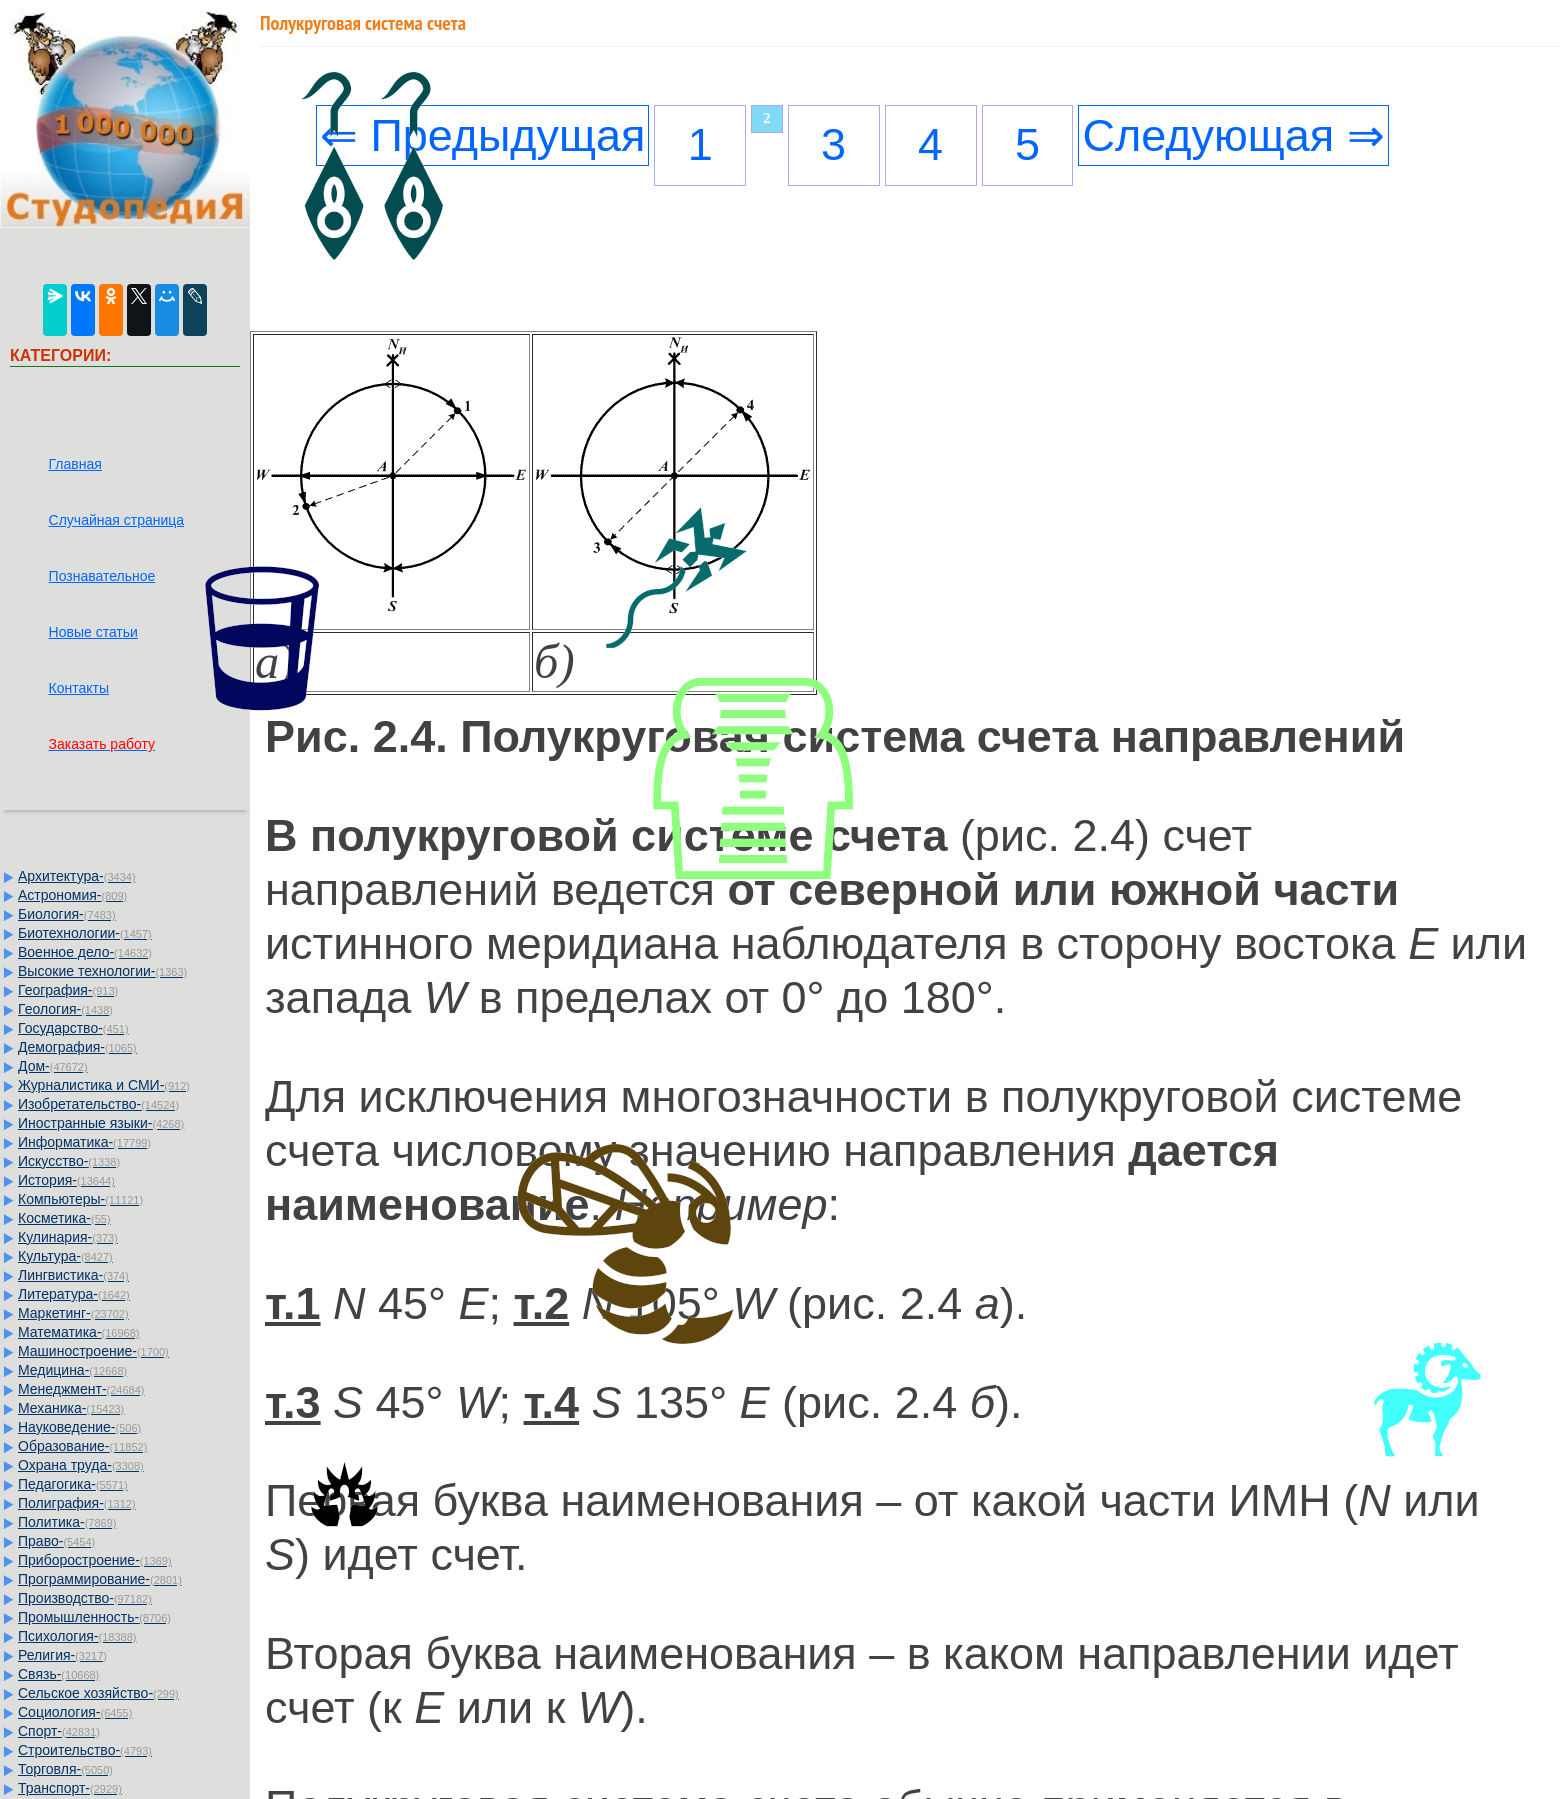 The height and width of the screenshot is (1799, 1568). What do you see at coordinates (676, 576) in the screenshot?
I see `equip grappling hook ability` at bounding box center [676, 576].